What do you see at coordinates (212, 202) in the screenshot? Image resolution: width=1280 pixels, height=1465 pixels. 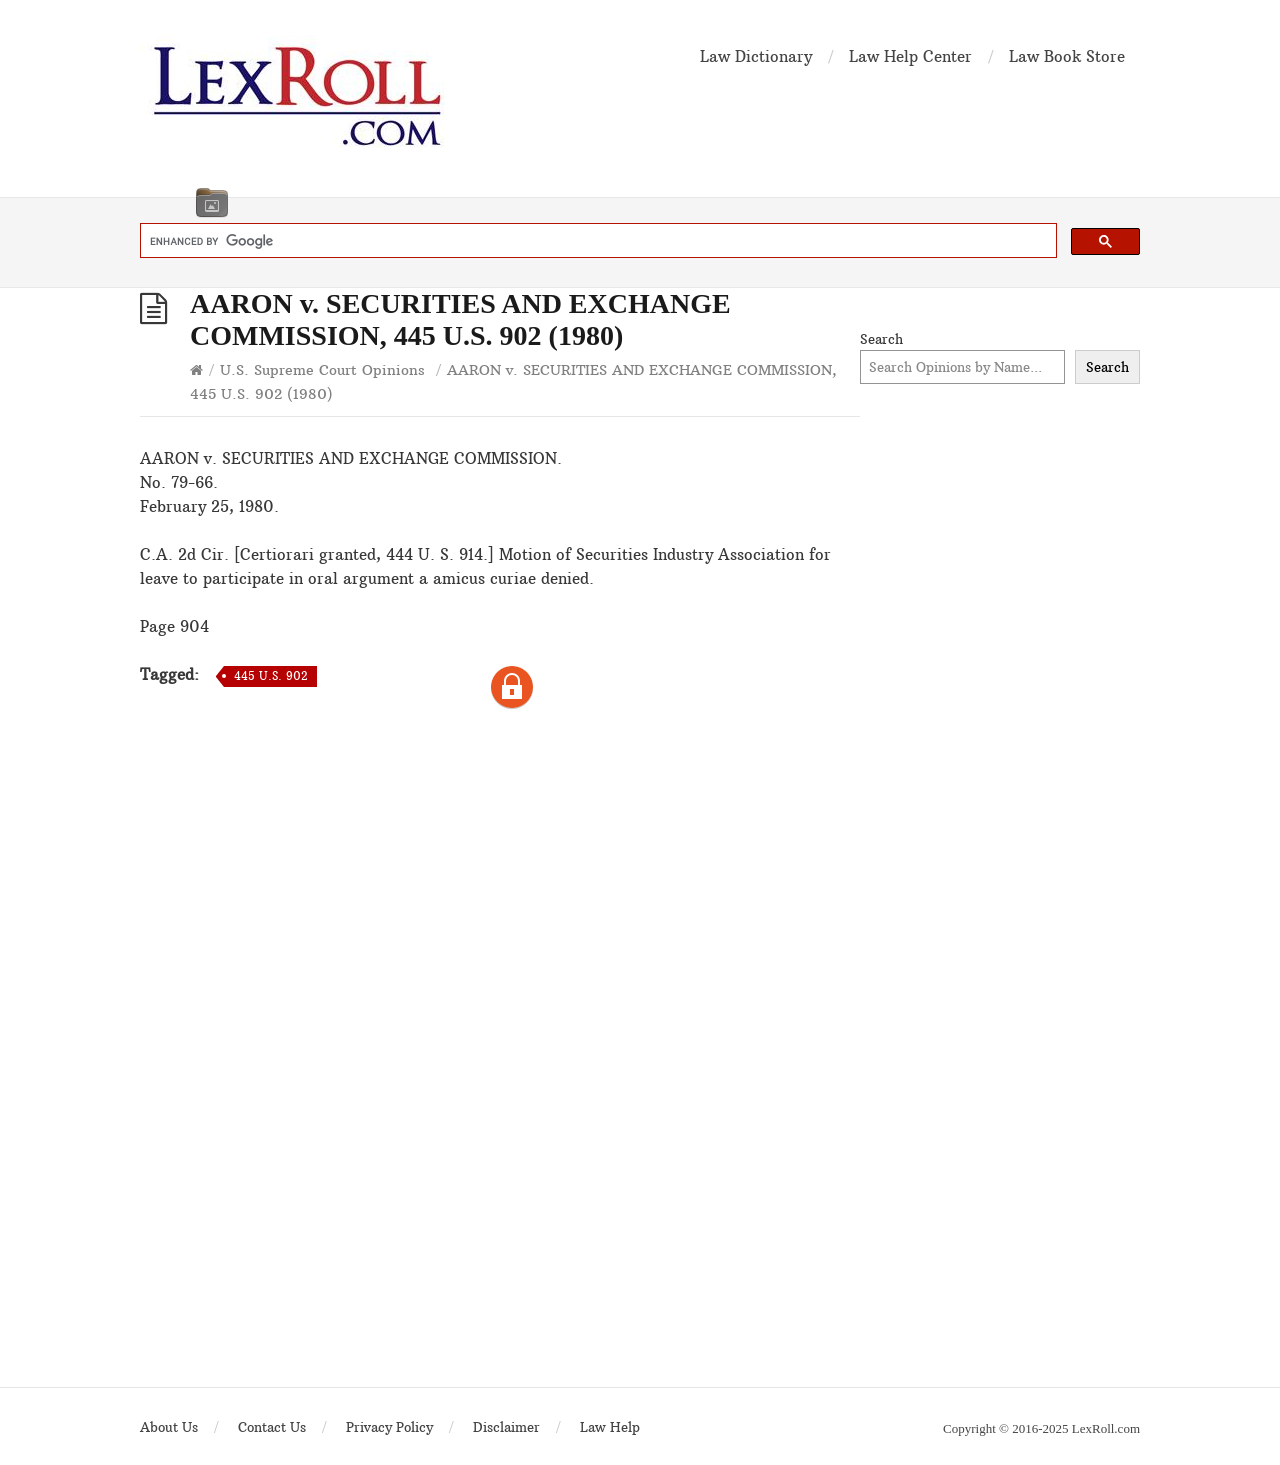 I see `open your pictures folder` at bounding box center [212, 202].